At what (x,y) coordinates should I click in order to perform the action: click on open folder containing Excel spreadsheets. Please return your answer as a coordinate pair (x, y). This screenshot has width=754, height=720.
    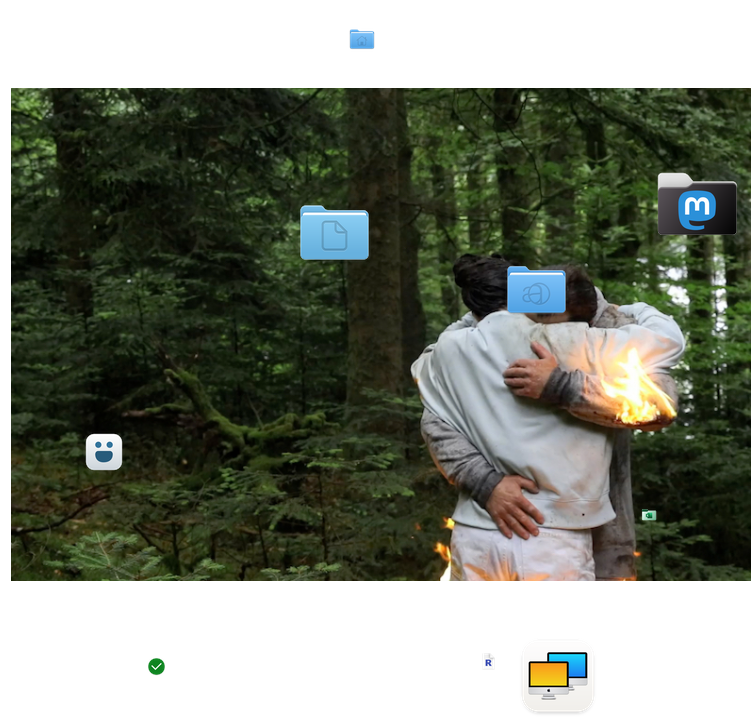
    Looking at the image, I should click on (649, 515).